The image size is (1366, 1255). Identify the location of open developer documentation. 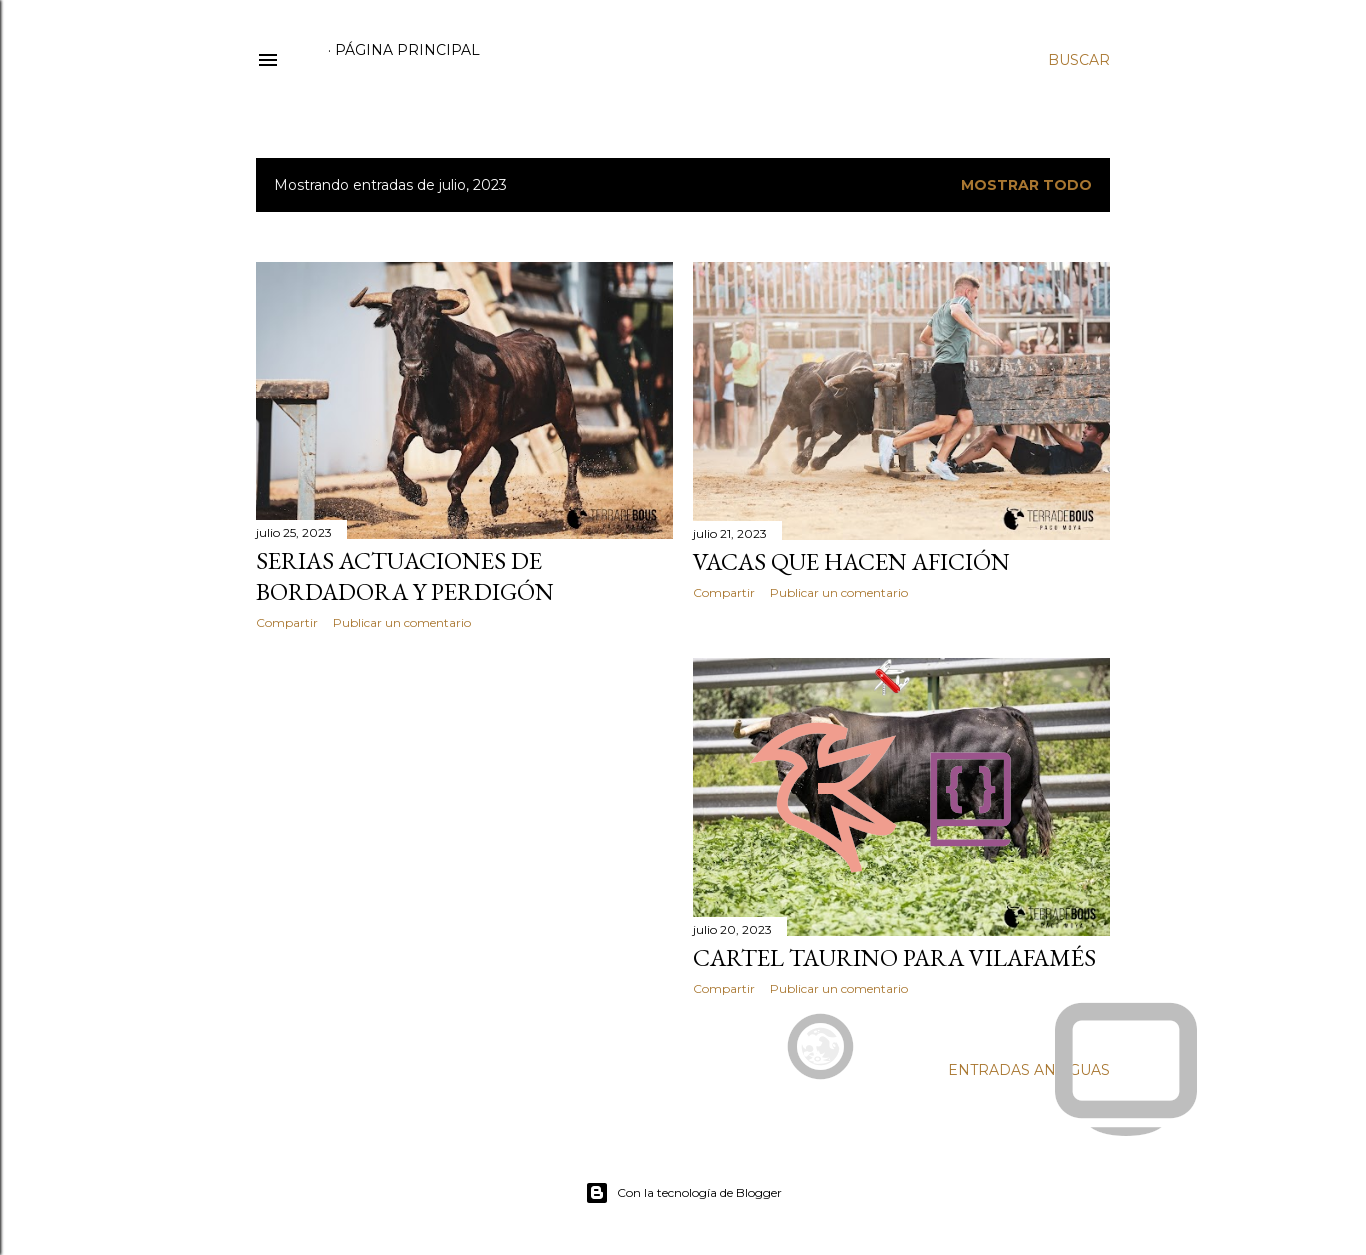
(970, 799).